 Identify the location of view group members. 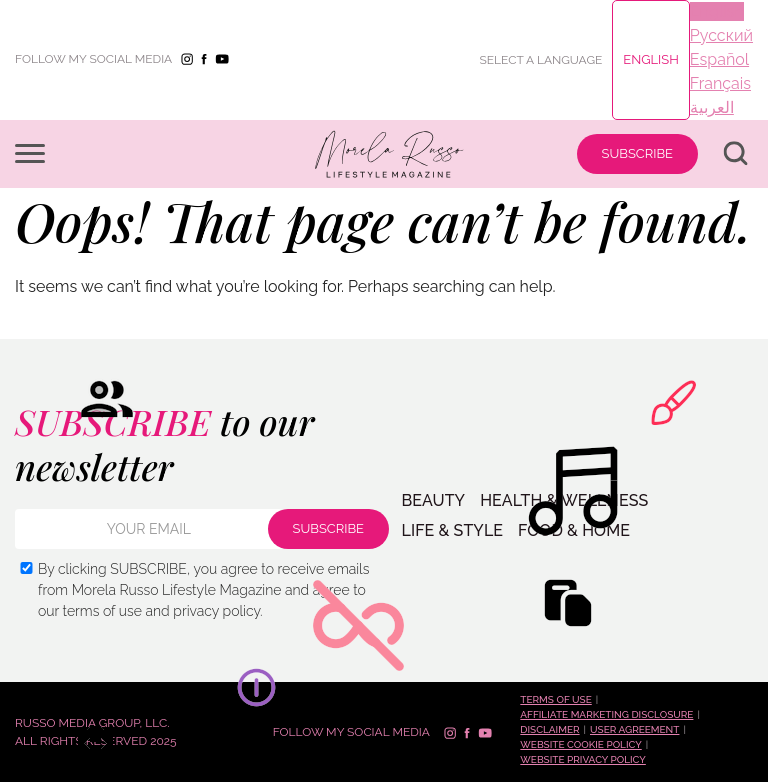
(107, 399).